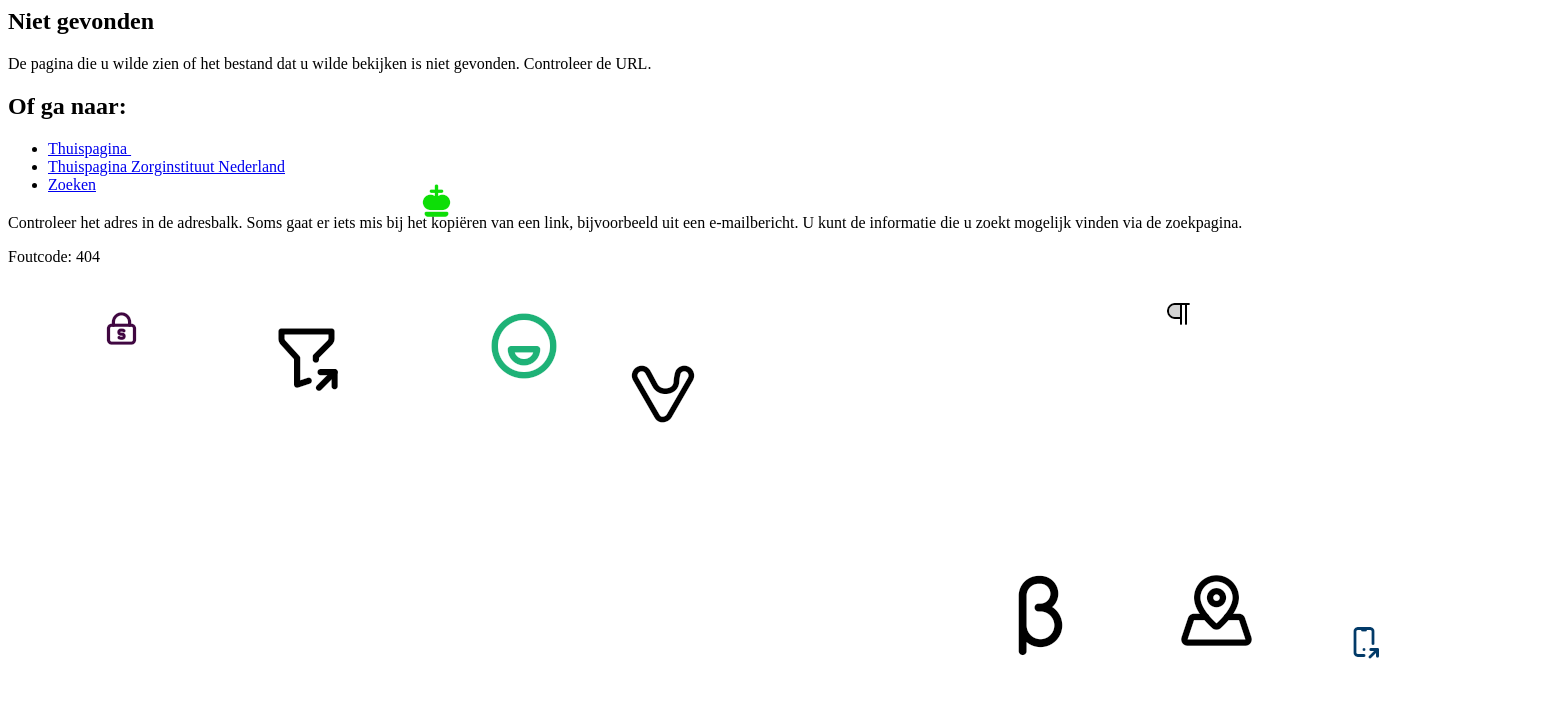 The height and width of the screenshot is (720, 1562). I want to click on share current filter settings, so click(306, 356).